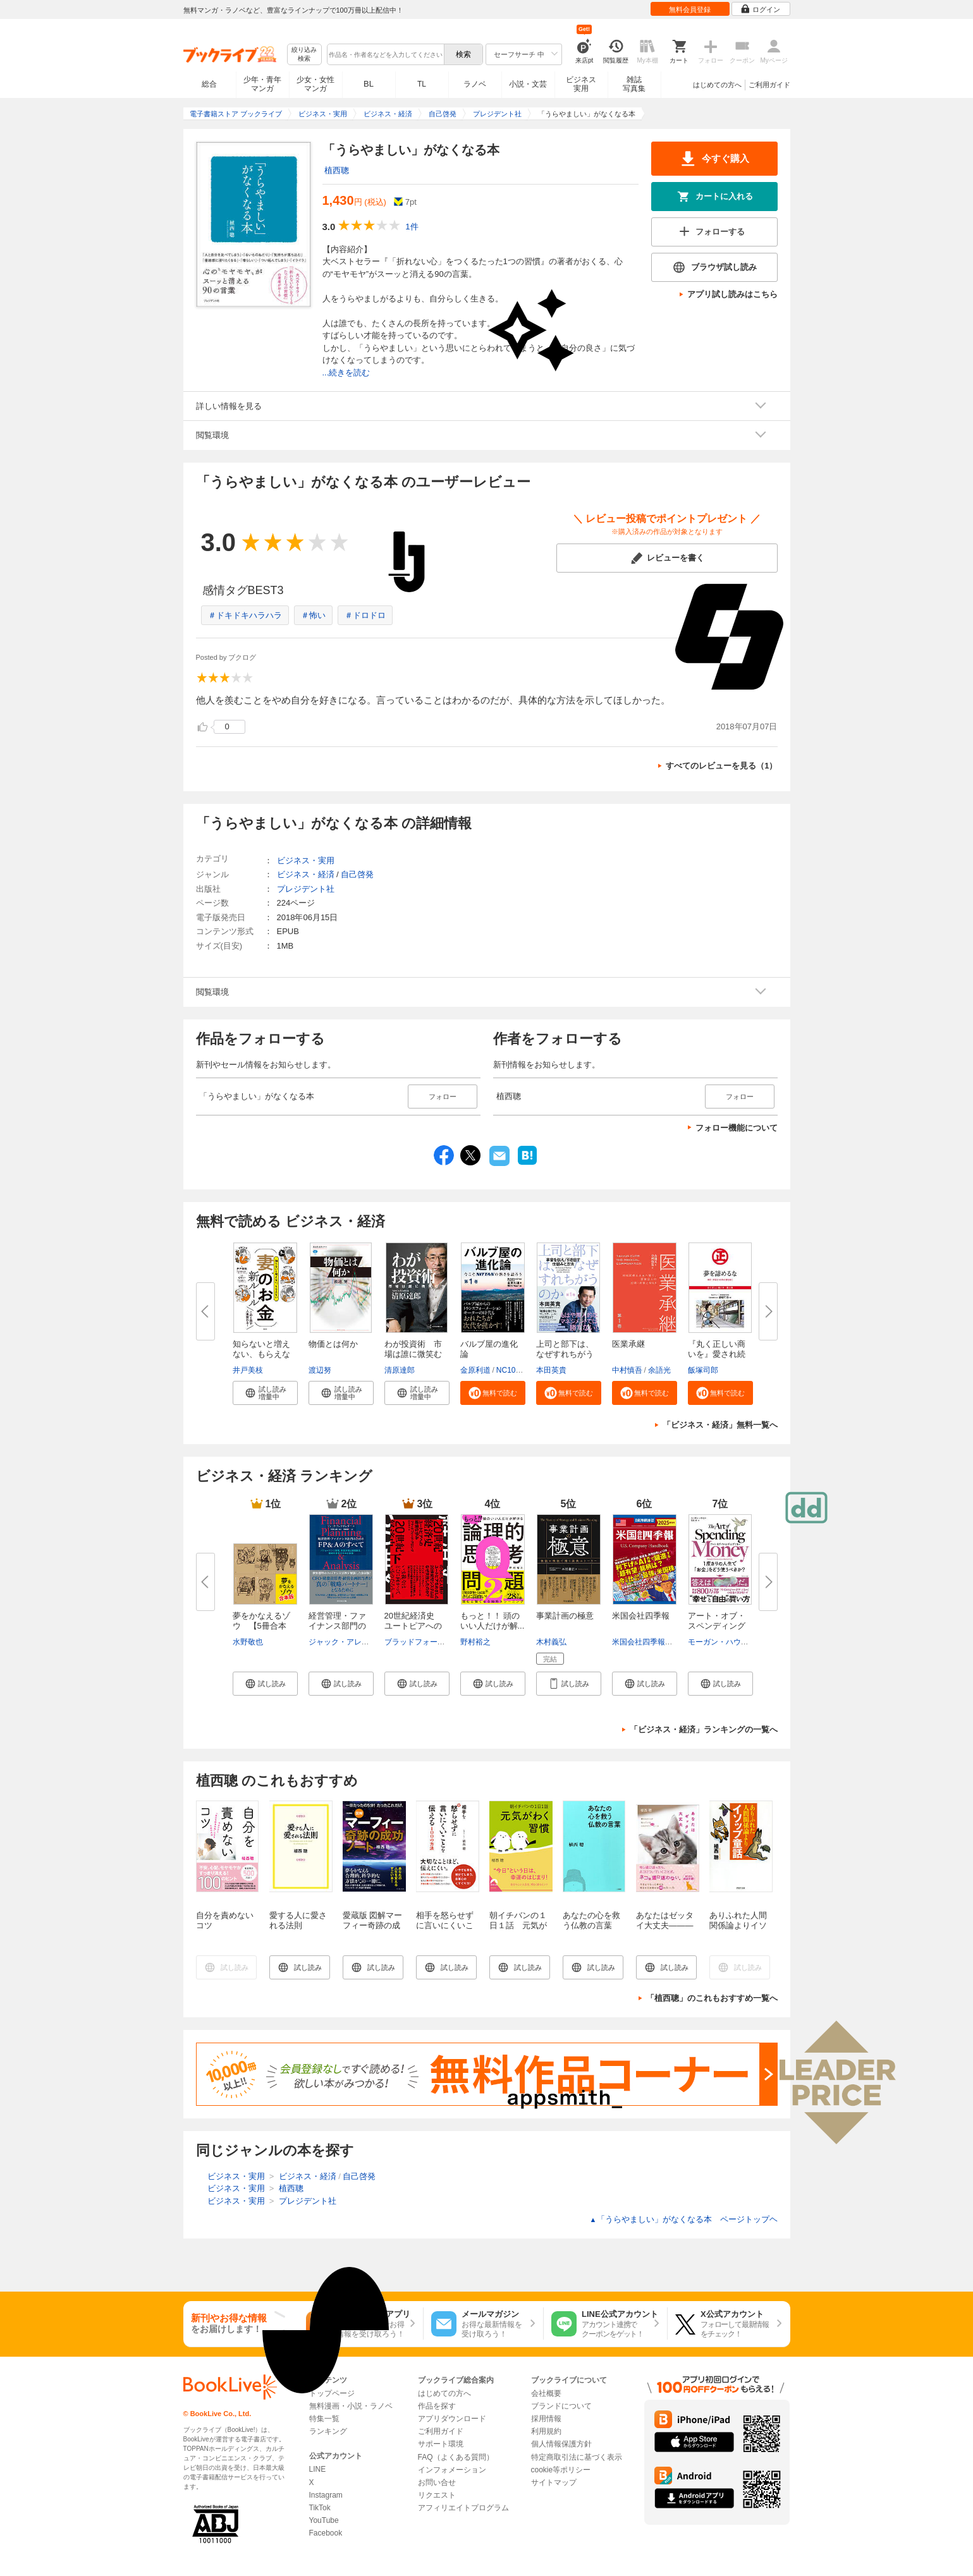 The width and height of the screenshot is (973, 2576). I want to click on leader price brand logo, so click(838, 2082).